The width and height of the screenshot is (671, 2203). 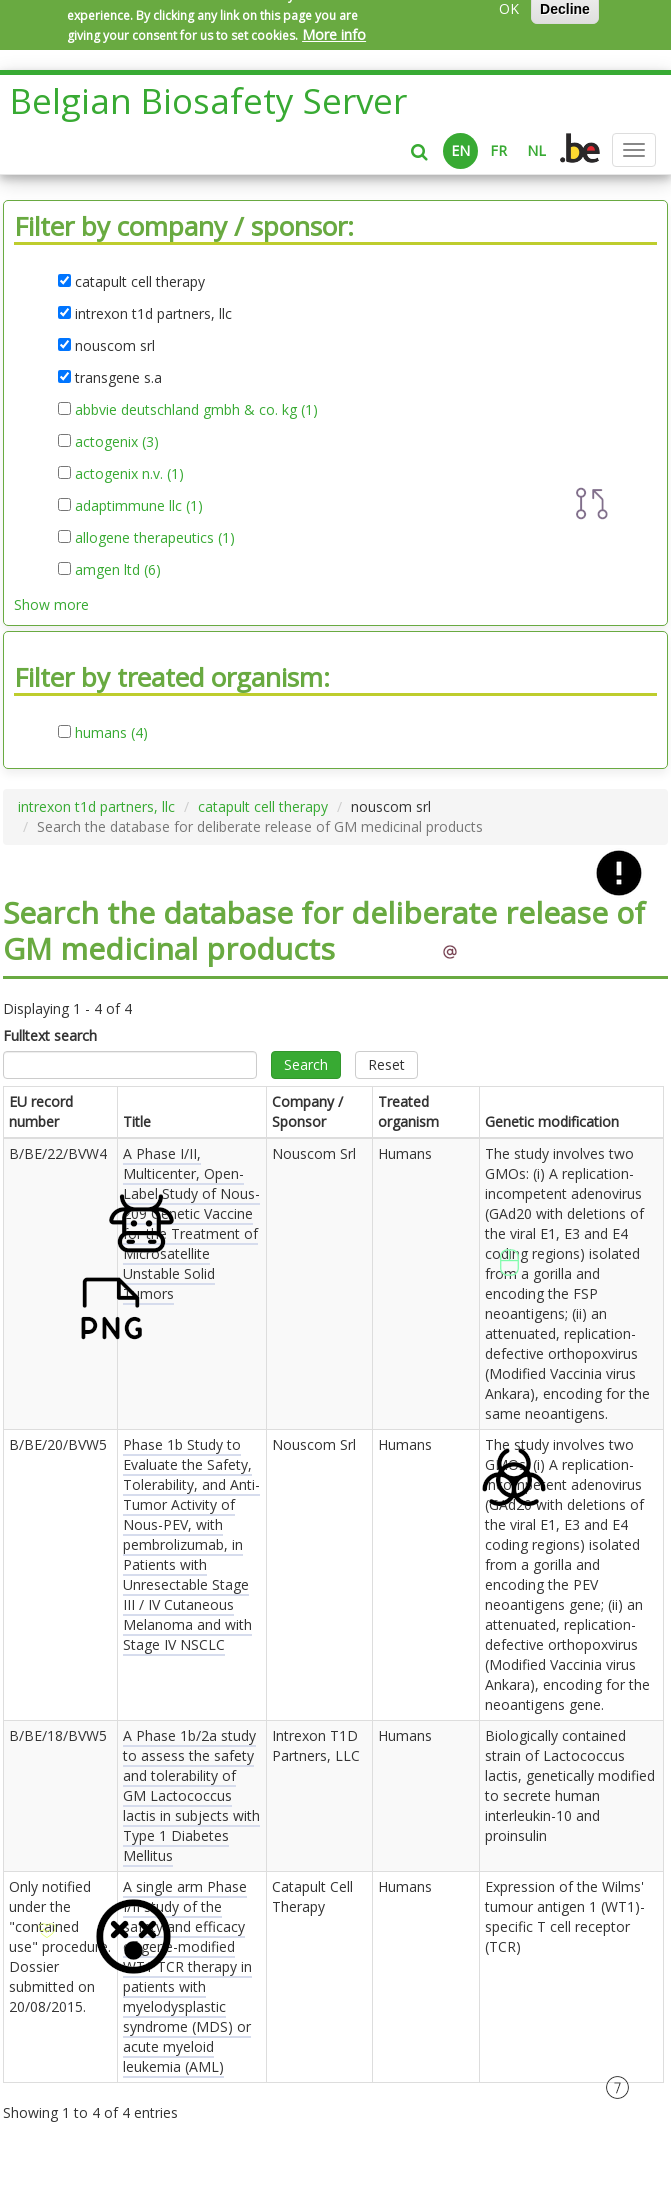 I want to click on enter an email address, so click(x=450, y=952).